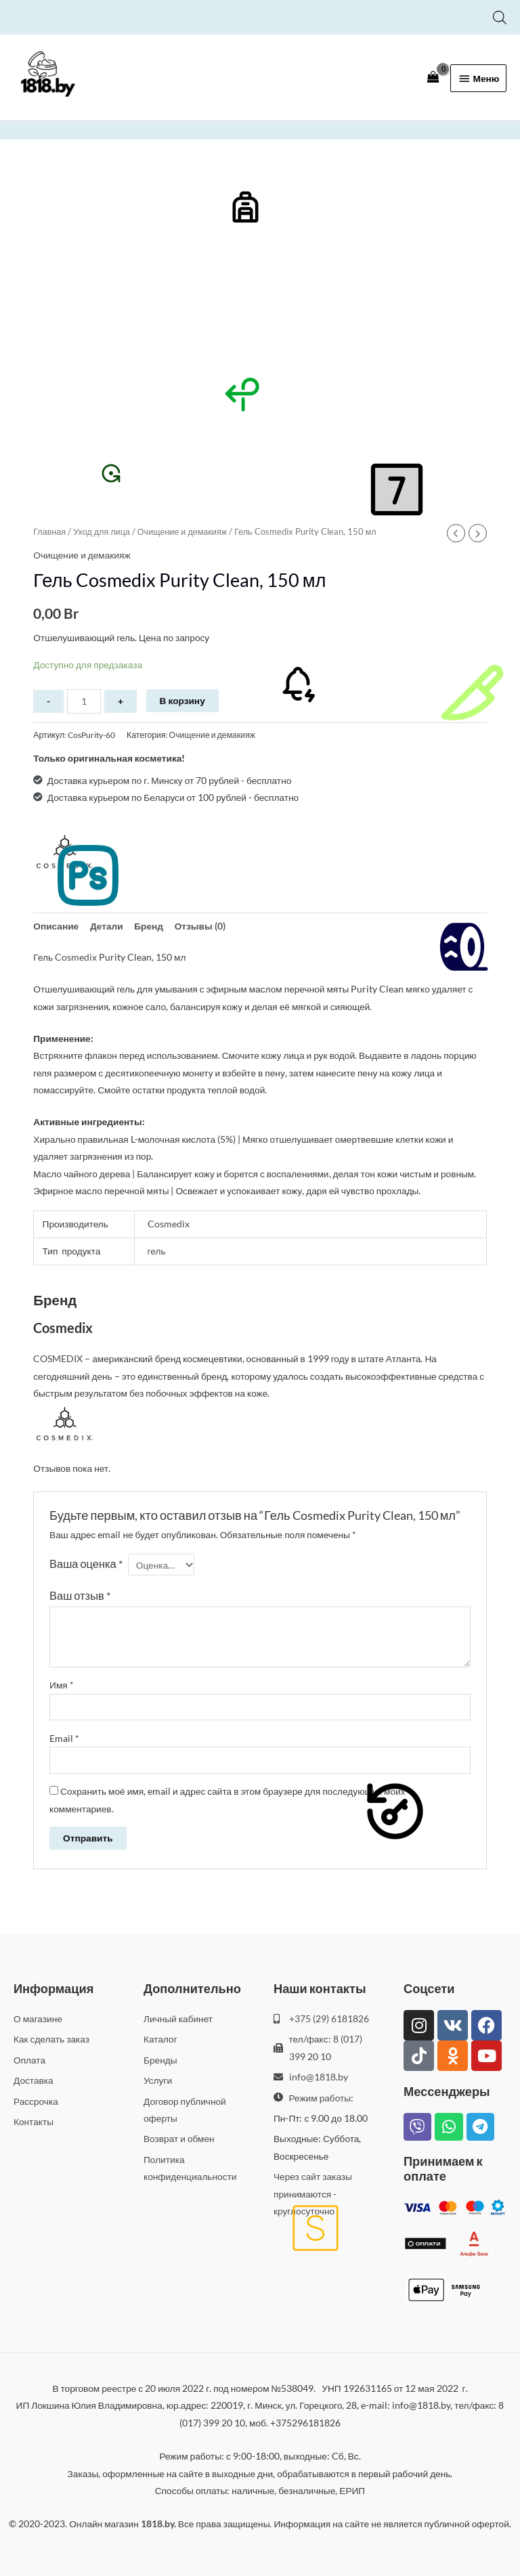  I want to click on access cutting or slicing tools, so click(472, 693).